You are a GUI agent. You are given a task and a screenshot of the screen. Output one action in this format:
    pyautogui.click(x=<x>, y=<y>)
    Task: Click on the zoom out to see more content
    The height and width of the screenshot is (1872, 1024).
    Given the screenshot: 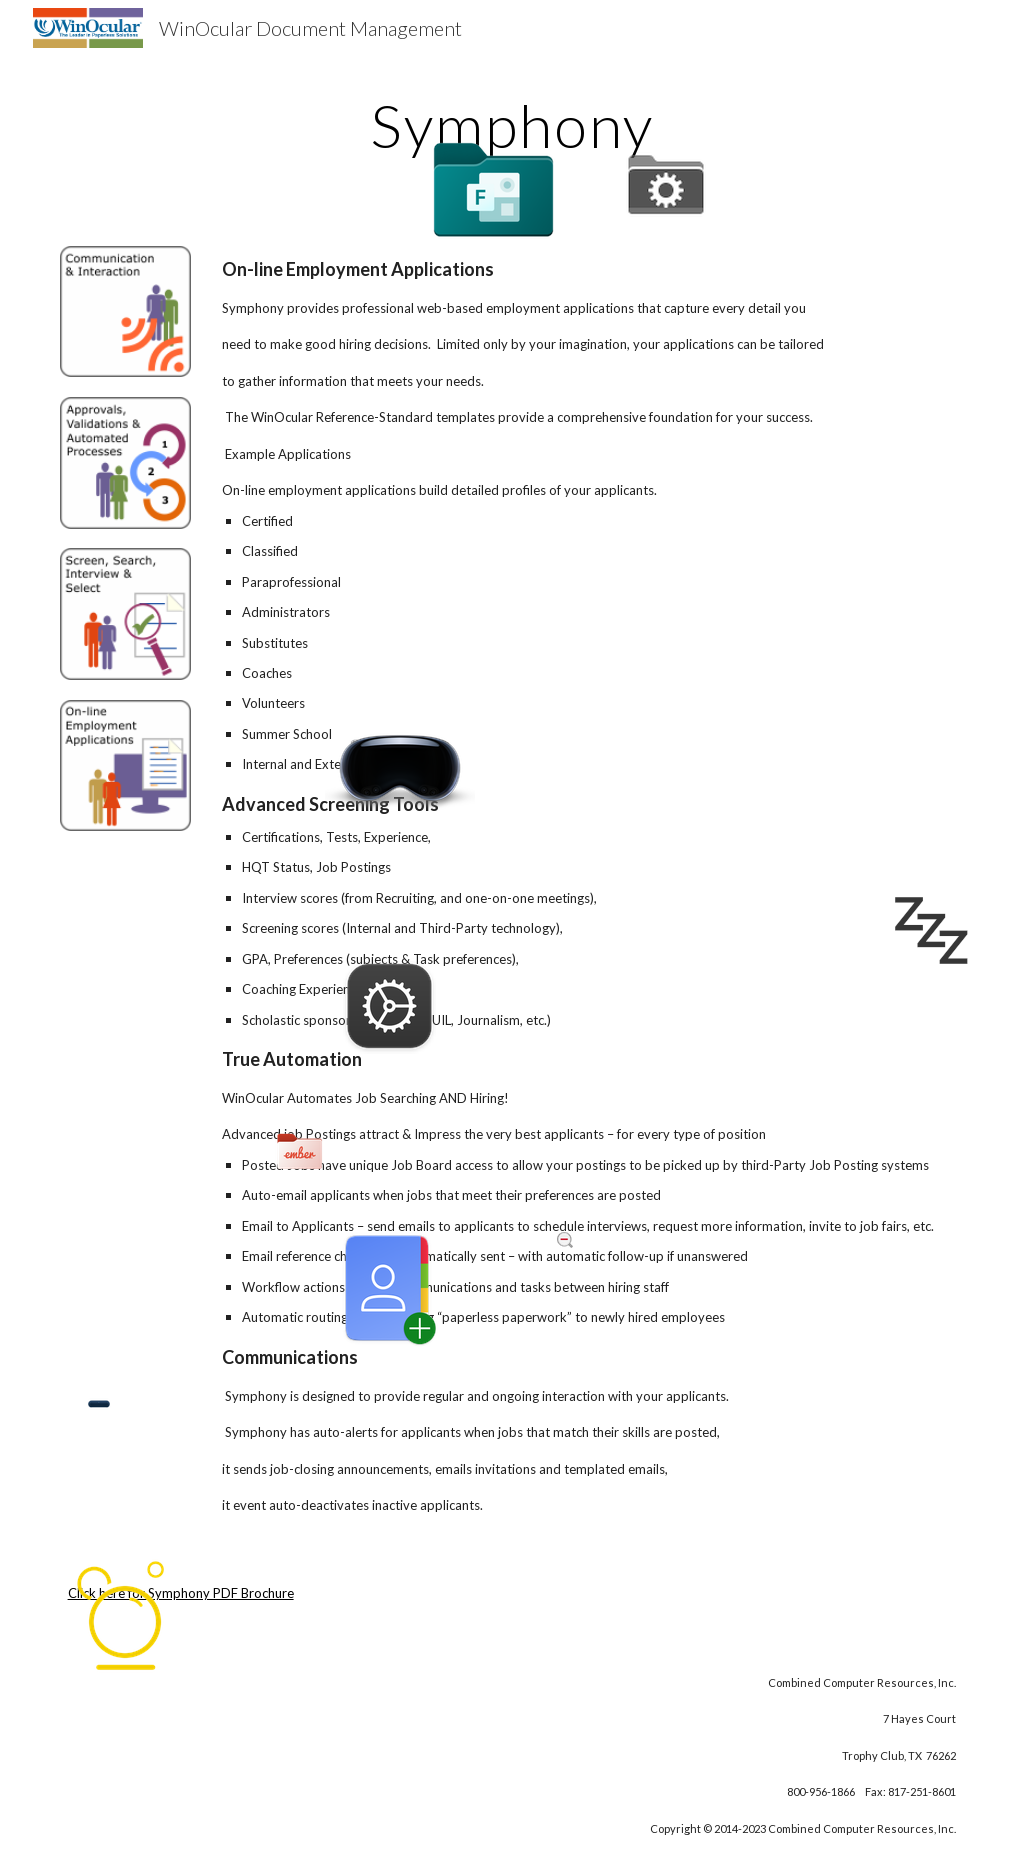 What is the action you would take?
    pyautogui.click(x=565, y=1240)
    